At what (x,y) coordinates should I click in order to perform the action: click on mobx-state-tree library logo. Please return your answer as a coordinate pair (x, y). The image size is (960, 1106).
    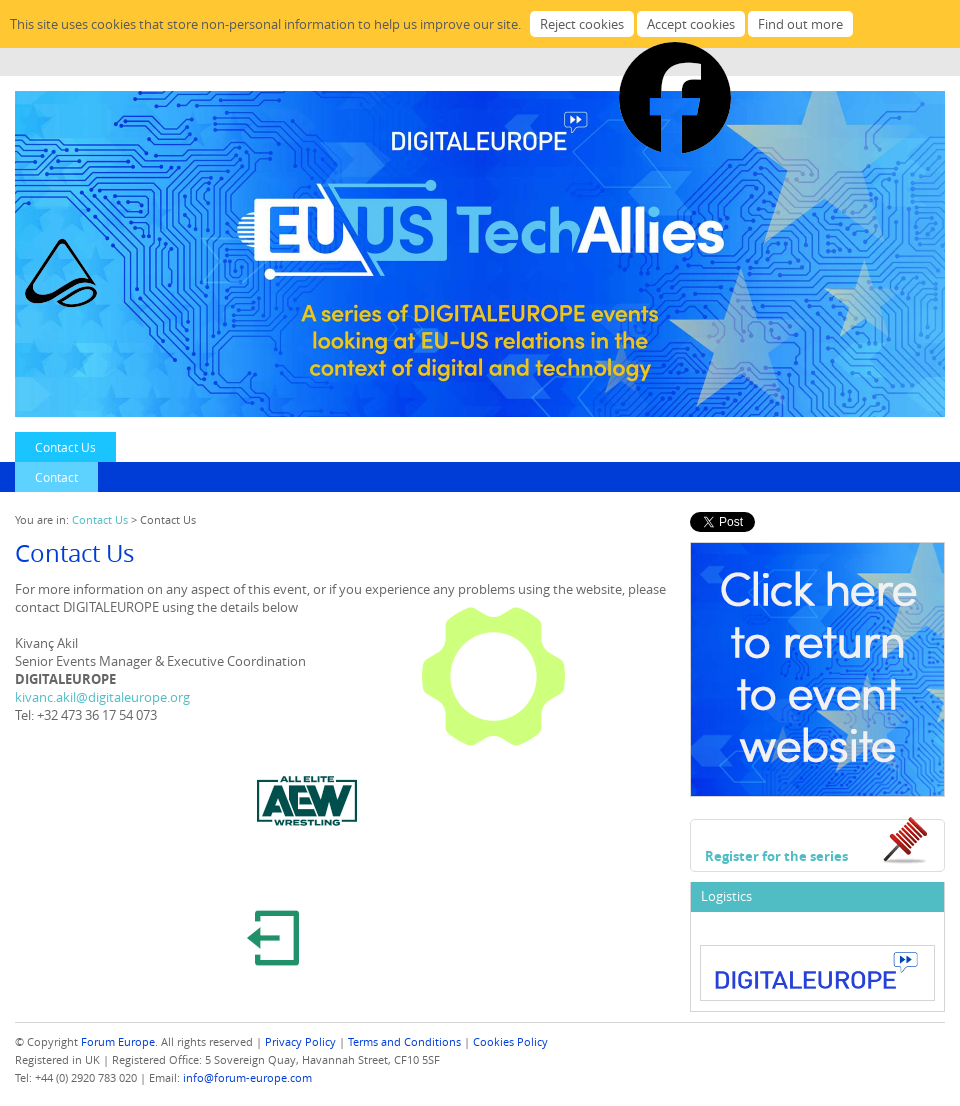
    Looking at the image, I should click on (61, 273).